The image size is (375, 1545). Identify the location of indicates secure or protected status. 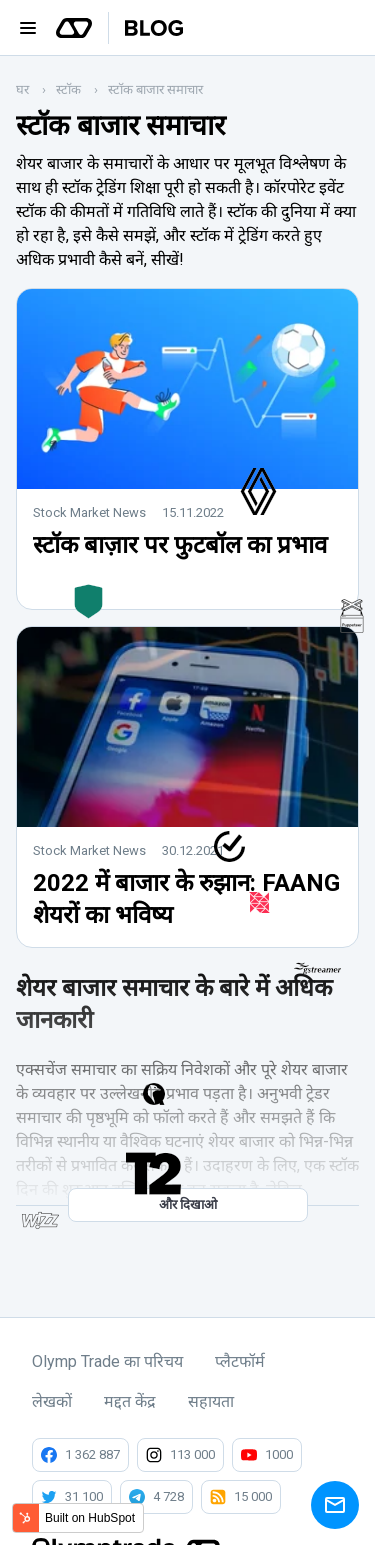
(88, 601).